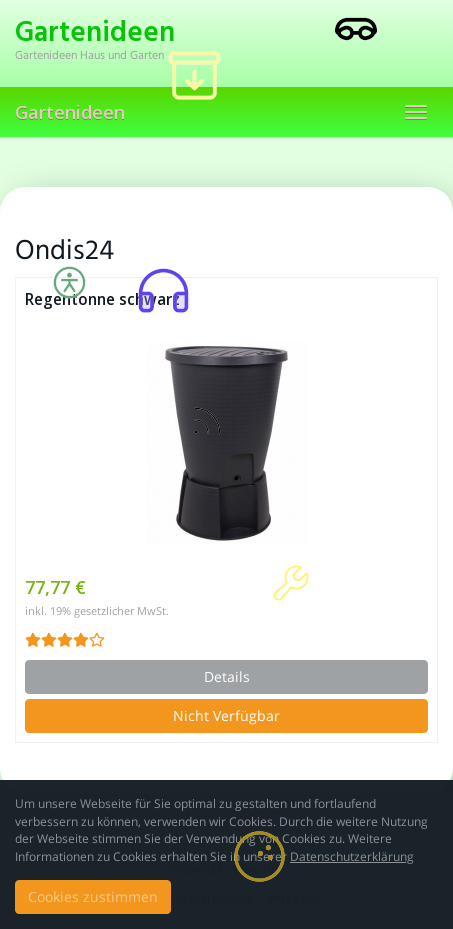 The width and height of the screenshot is (453, 929). Describe the element at coordinates (291, 583) in the screenshot. I see `access settings or preferences` at that location.